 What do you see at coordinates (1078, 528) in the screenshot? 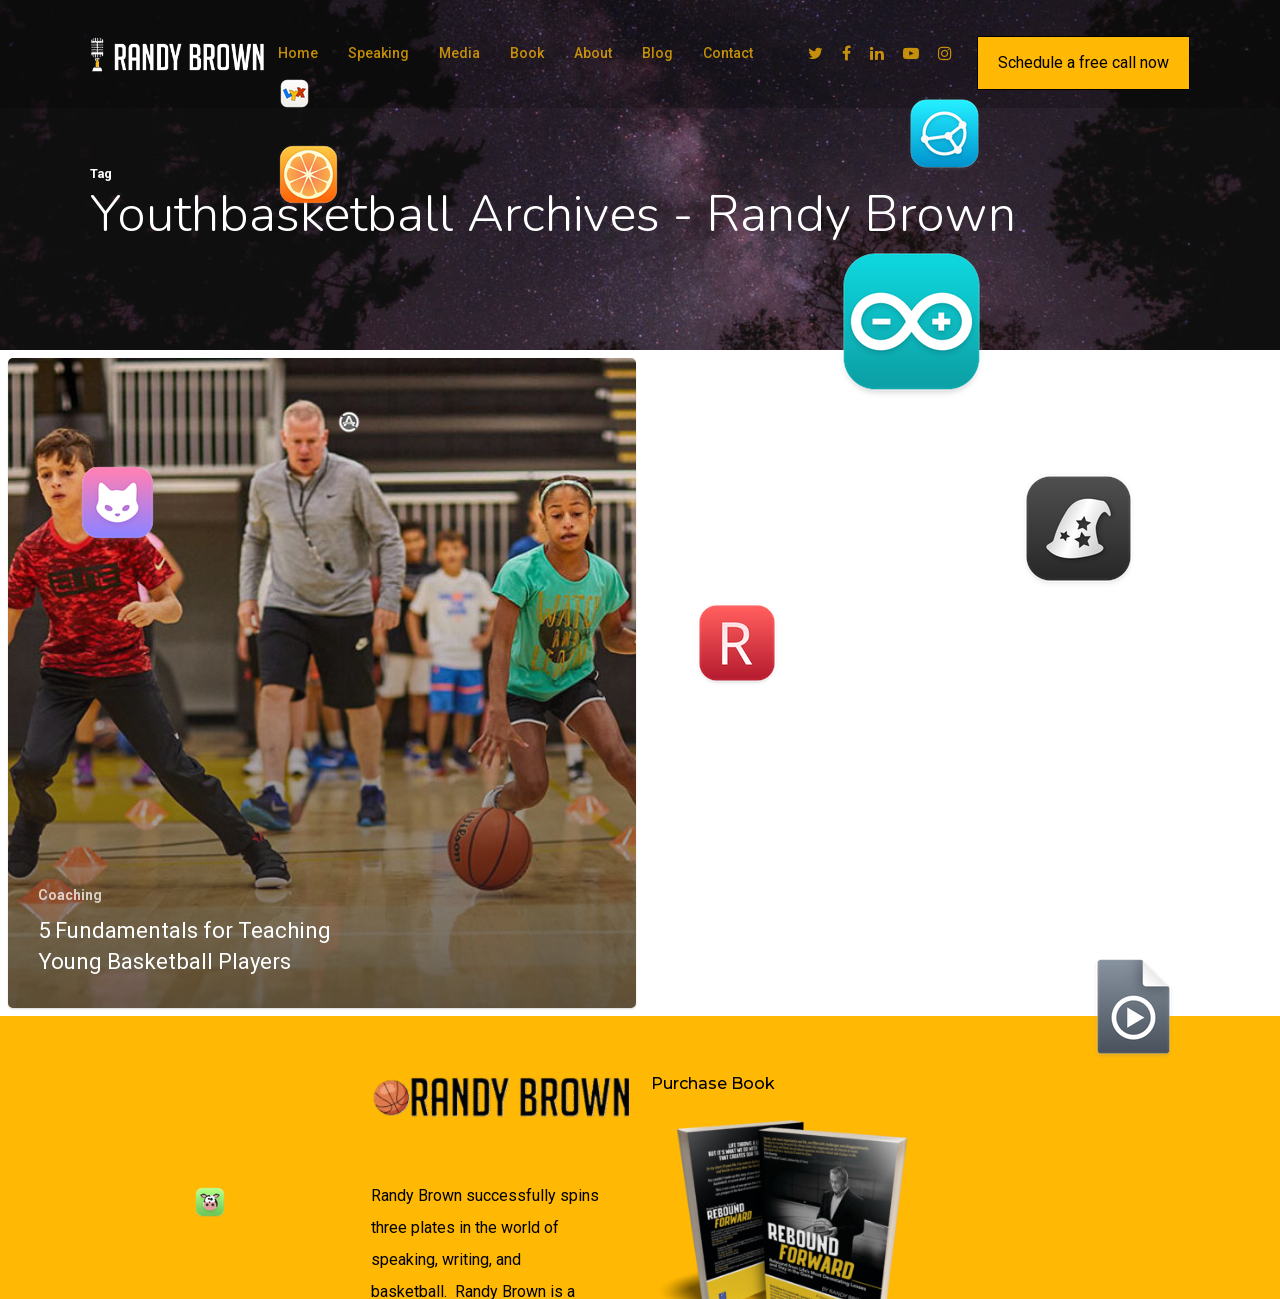
I see `open ImageMagick display application` at bounding box center [1078, 528].